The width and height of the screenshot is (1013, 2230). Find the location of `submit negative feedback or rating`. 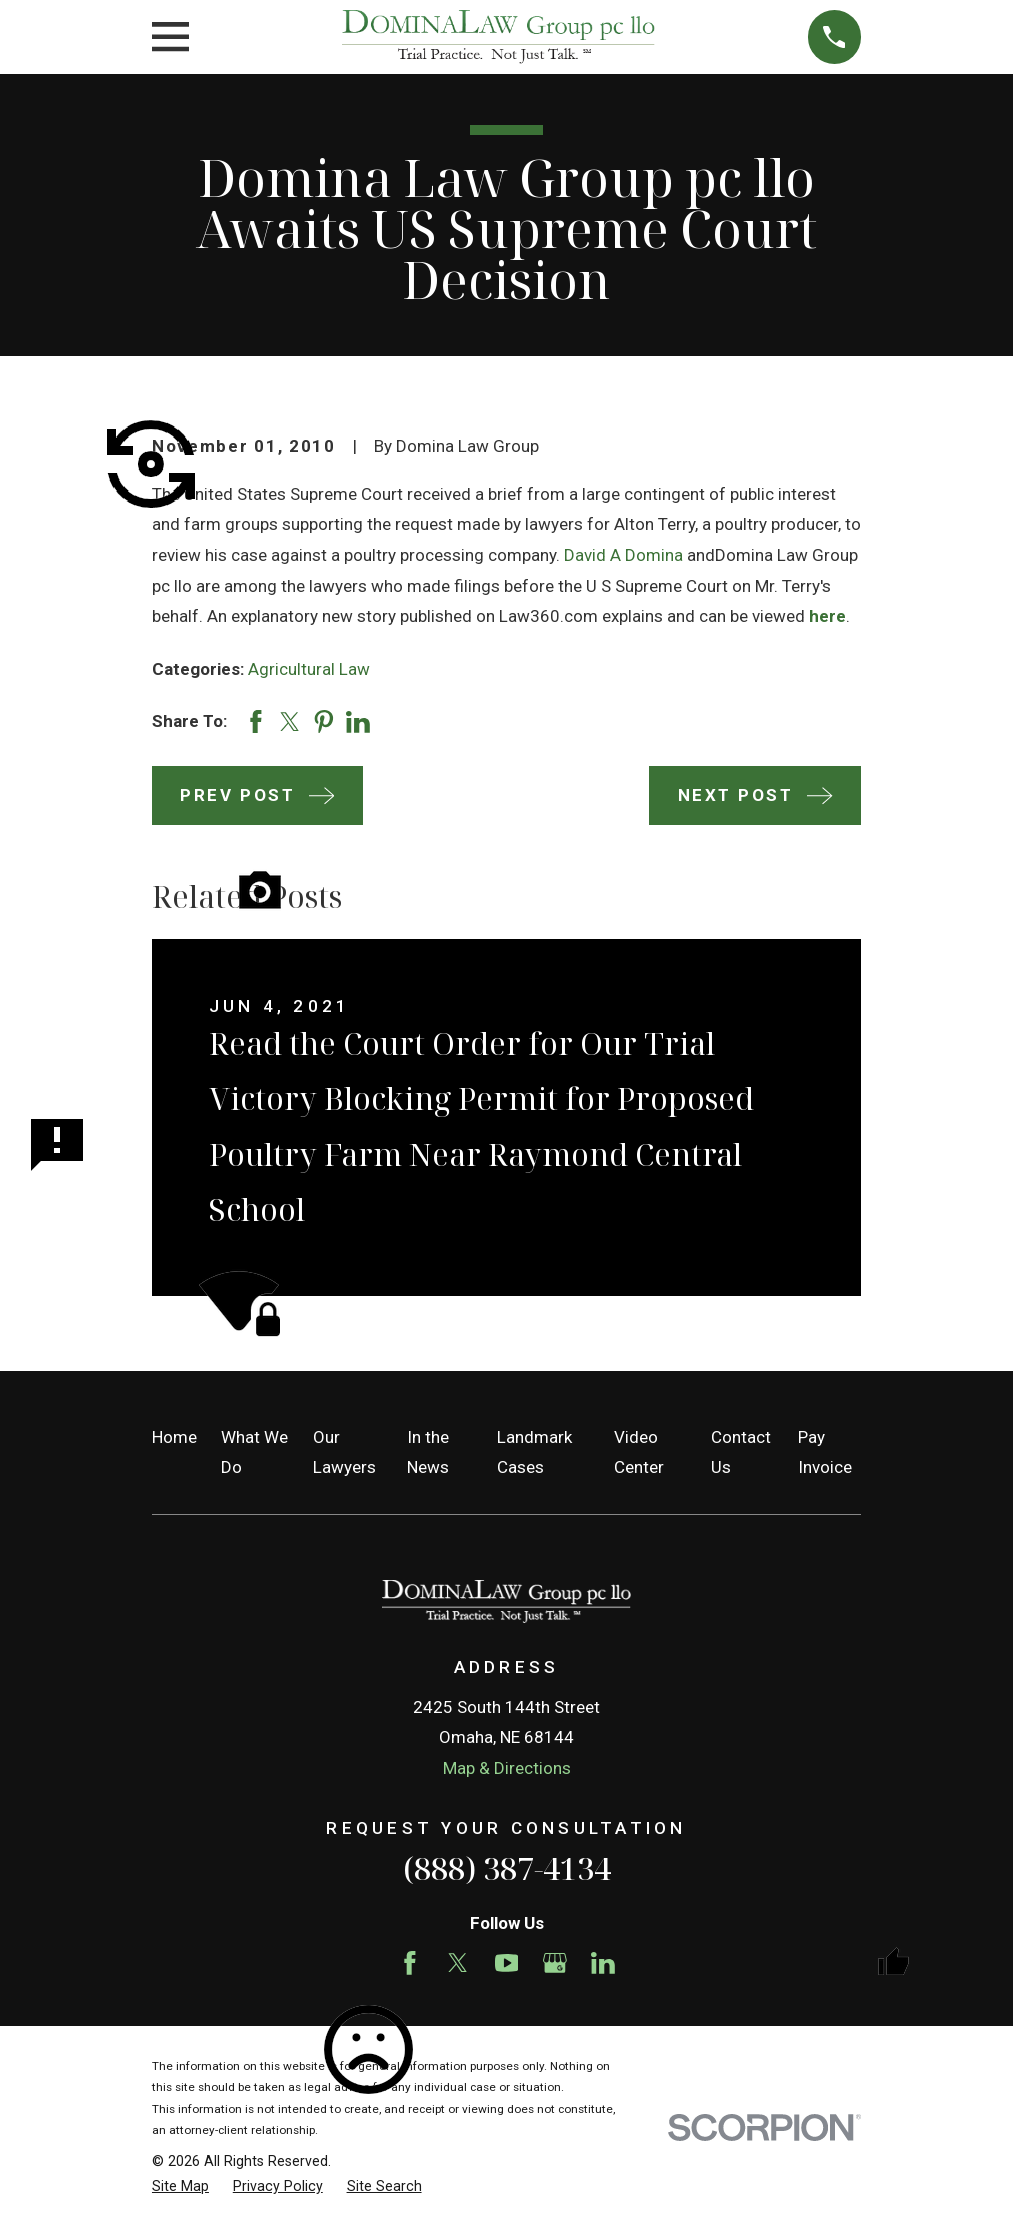

submit negative feedback or rating is located at coordinates (368, 2049).